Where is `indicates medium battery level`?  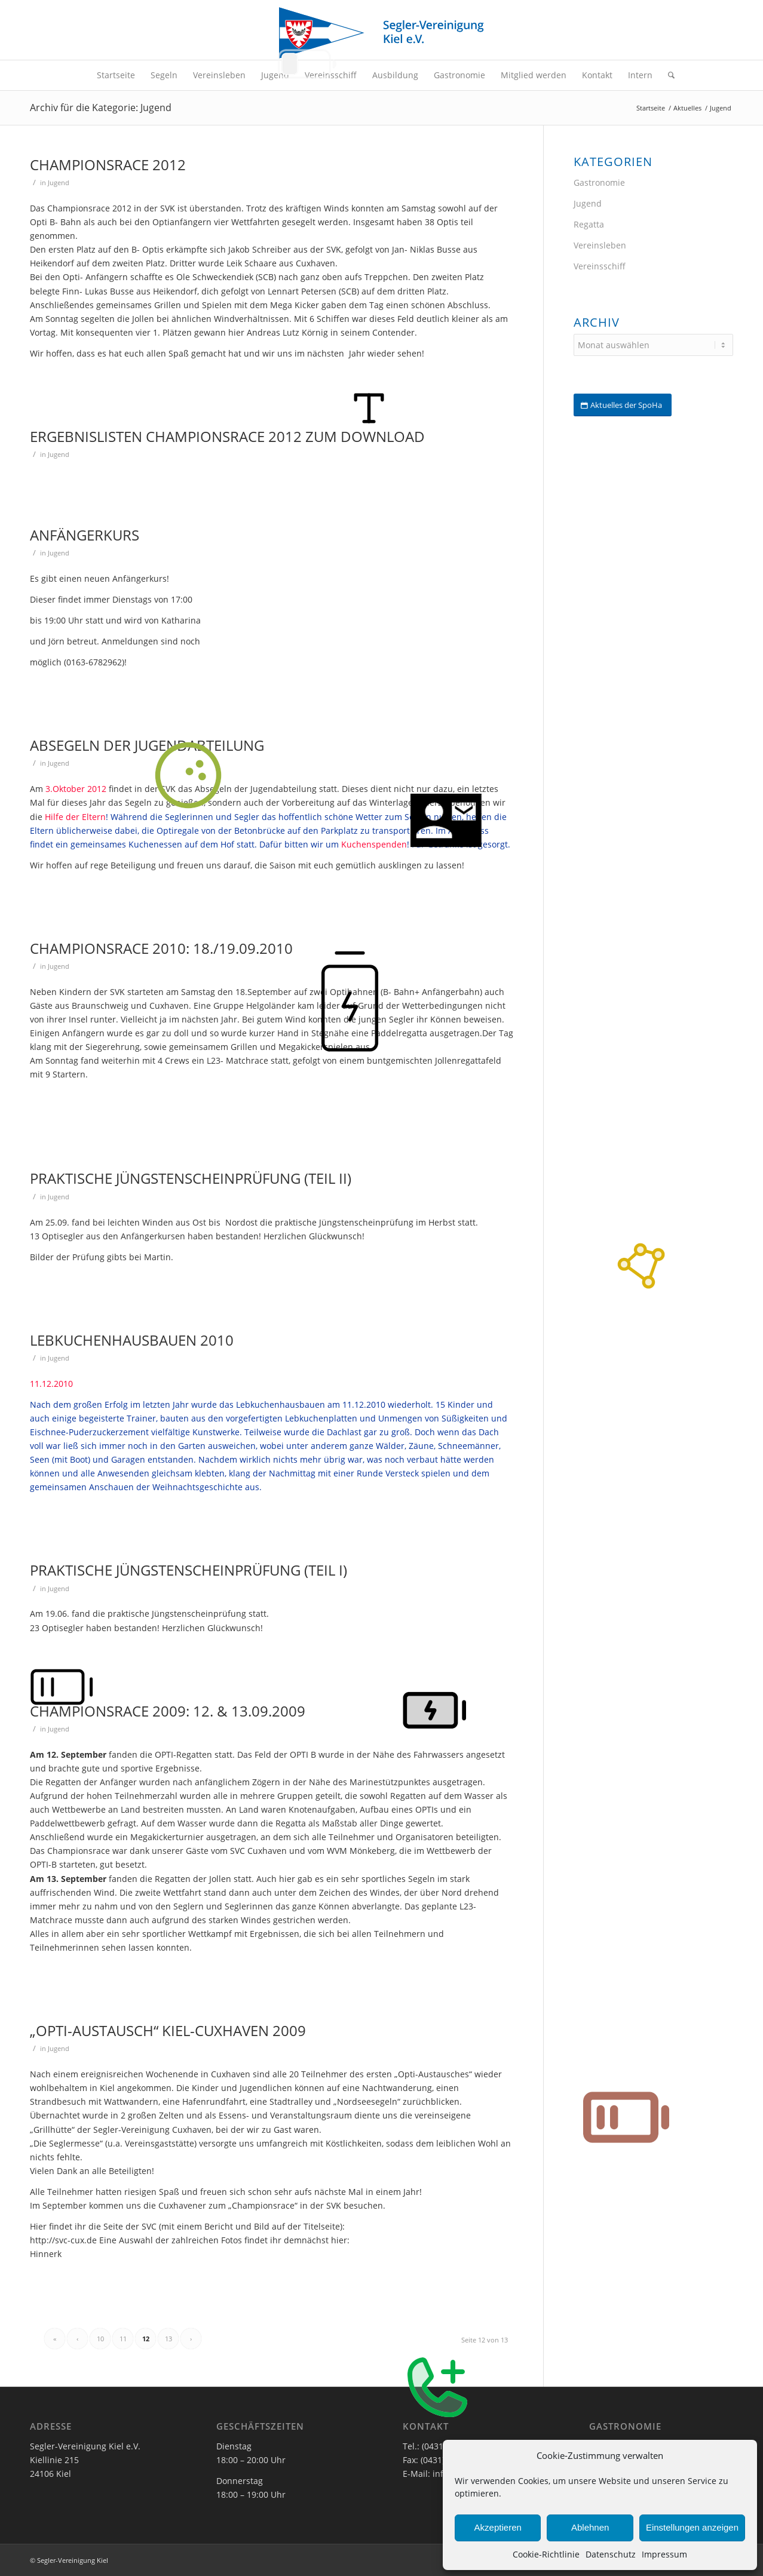 indicates medium battery level is located at coordinates (626, 2117).